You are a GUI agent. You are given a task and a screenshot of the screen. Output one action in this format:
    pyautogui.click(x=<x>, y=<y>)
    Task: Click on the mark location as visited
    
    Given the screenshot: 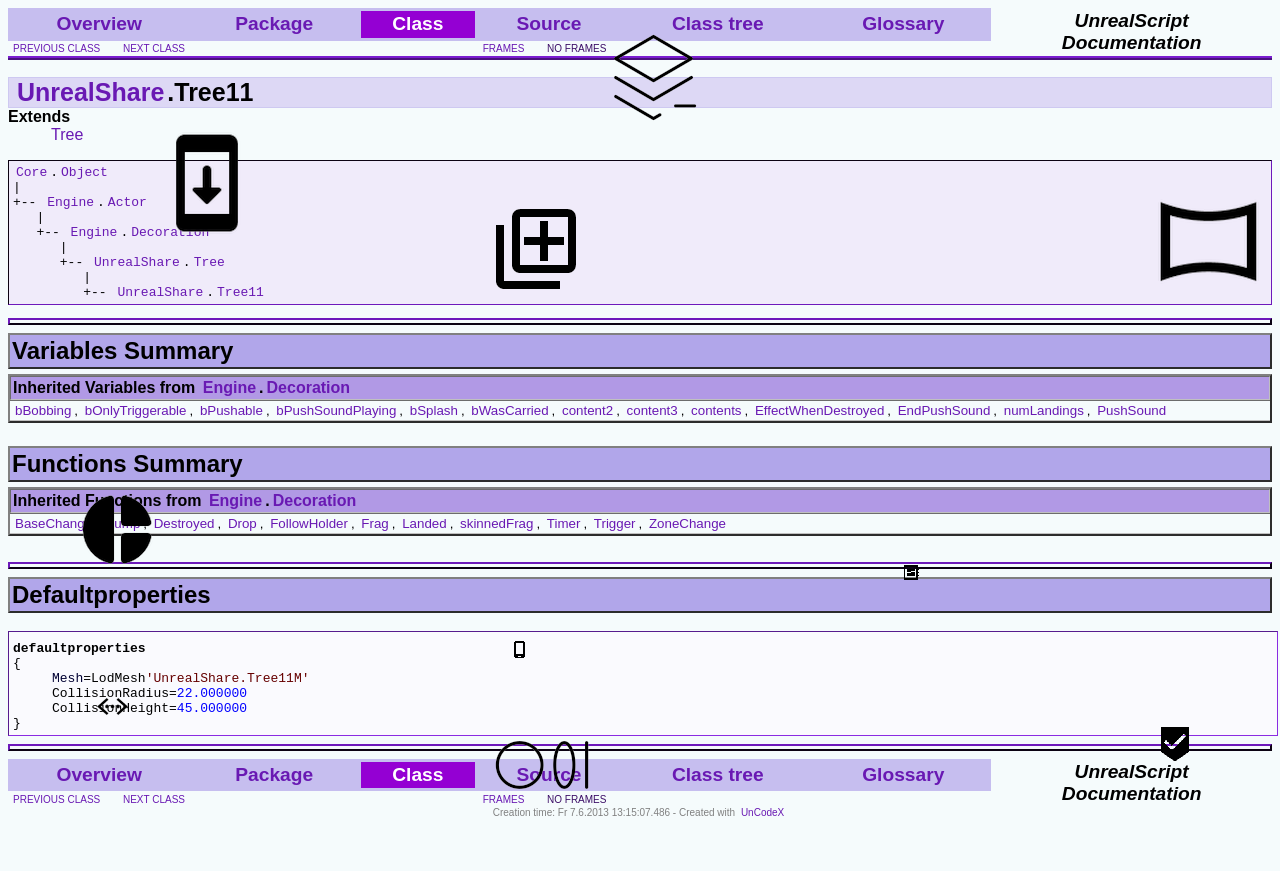 What is the action you would take?
    pyautogui.click(x=1175, y=744)
    